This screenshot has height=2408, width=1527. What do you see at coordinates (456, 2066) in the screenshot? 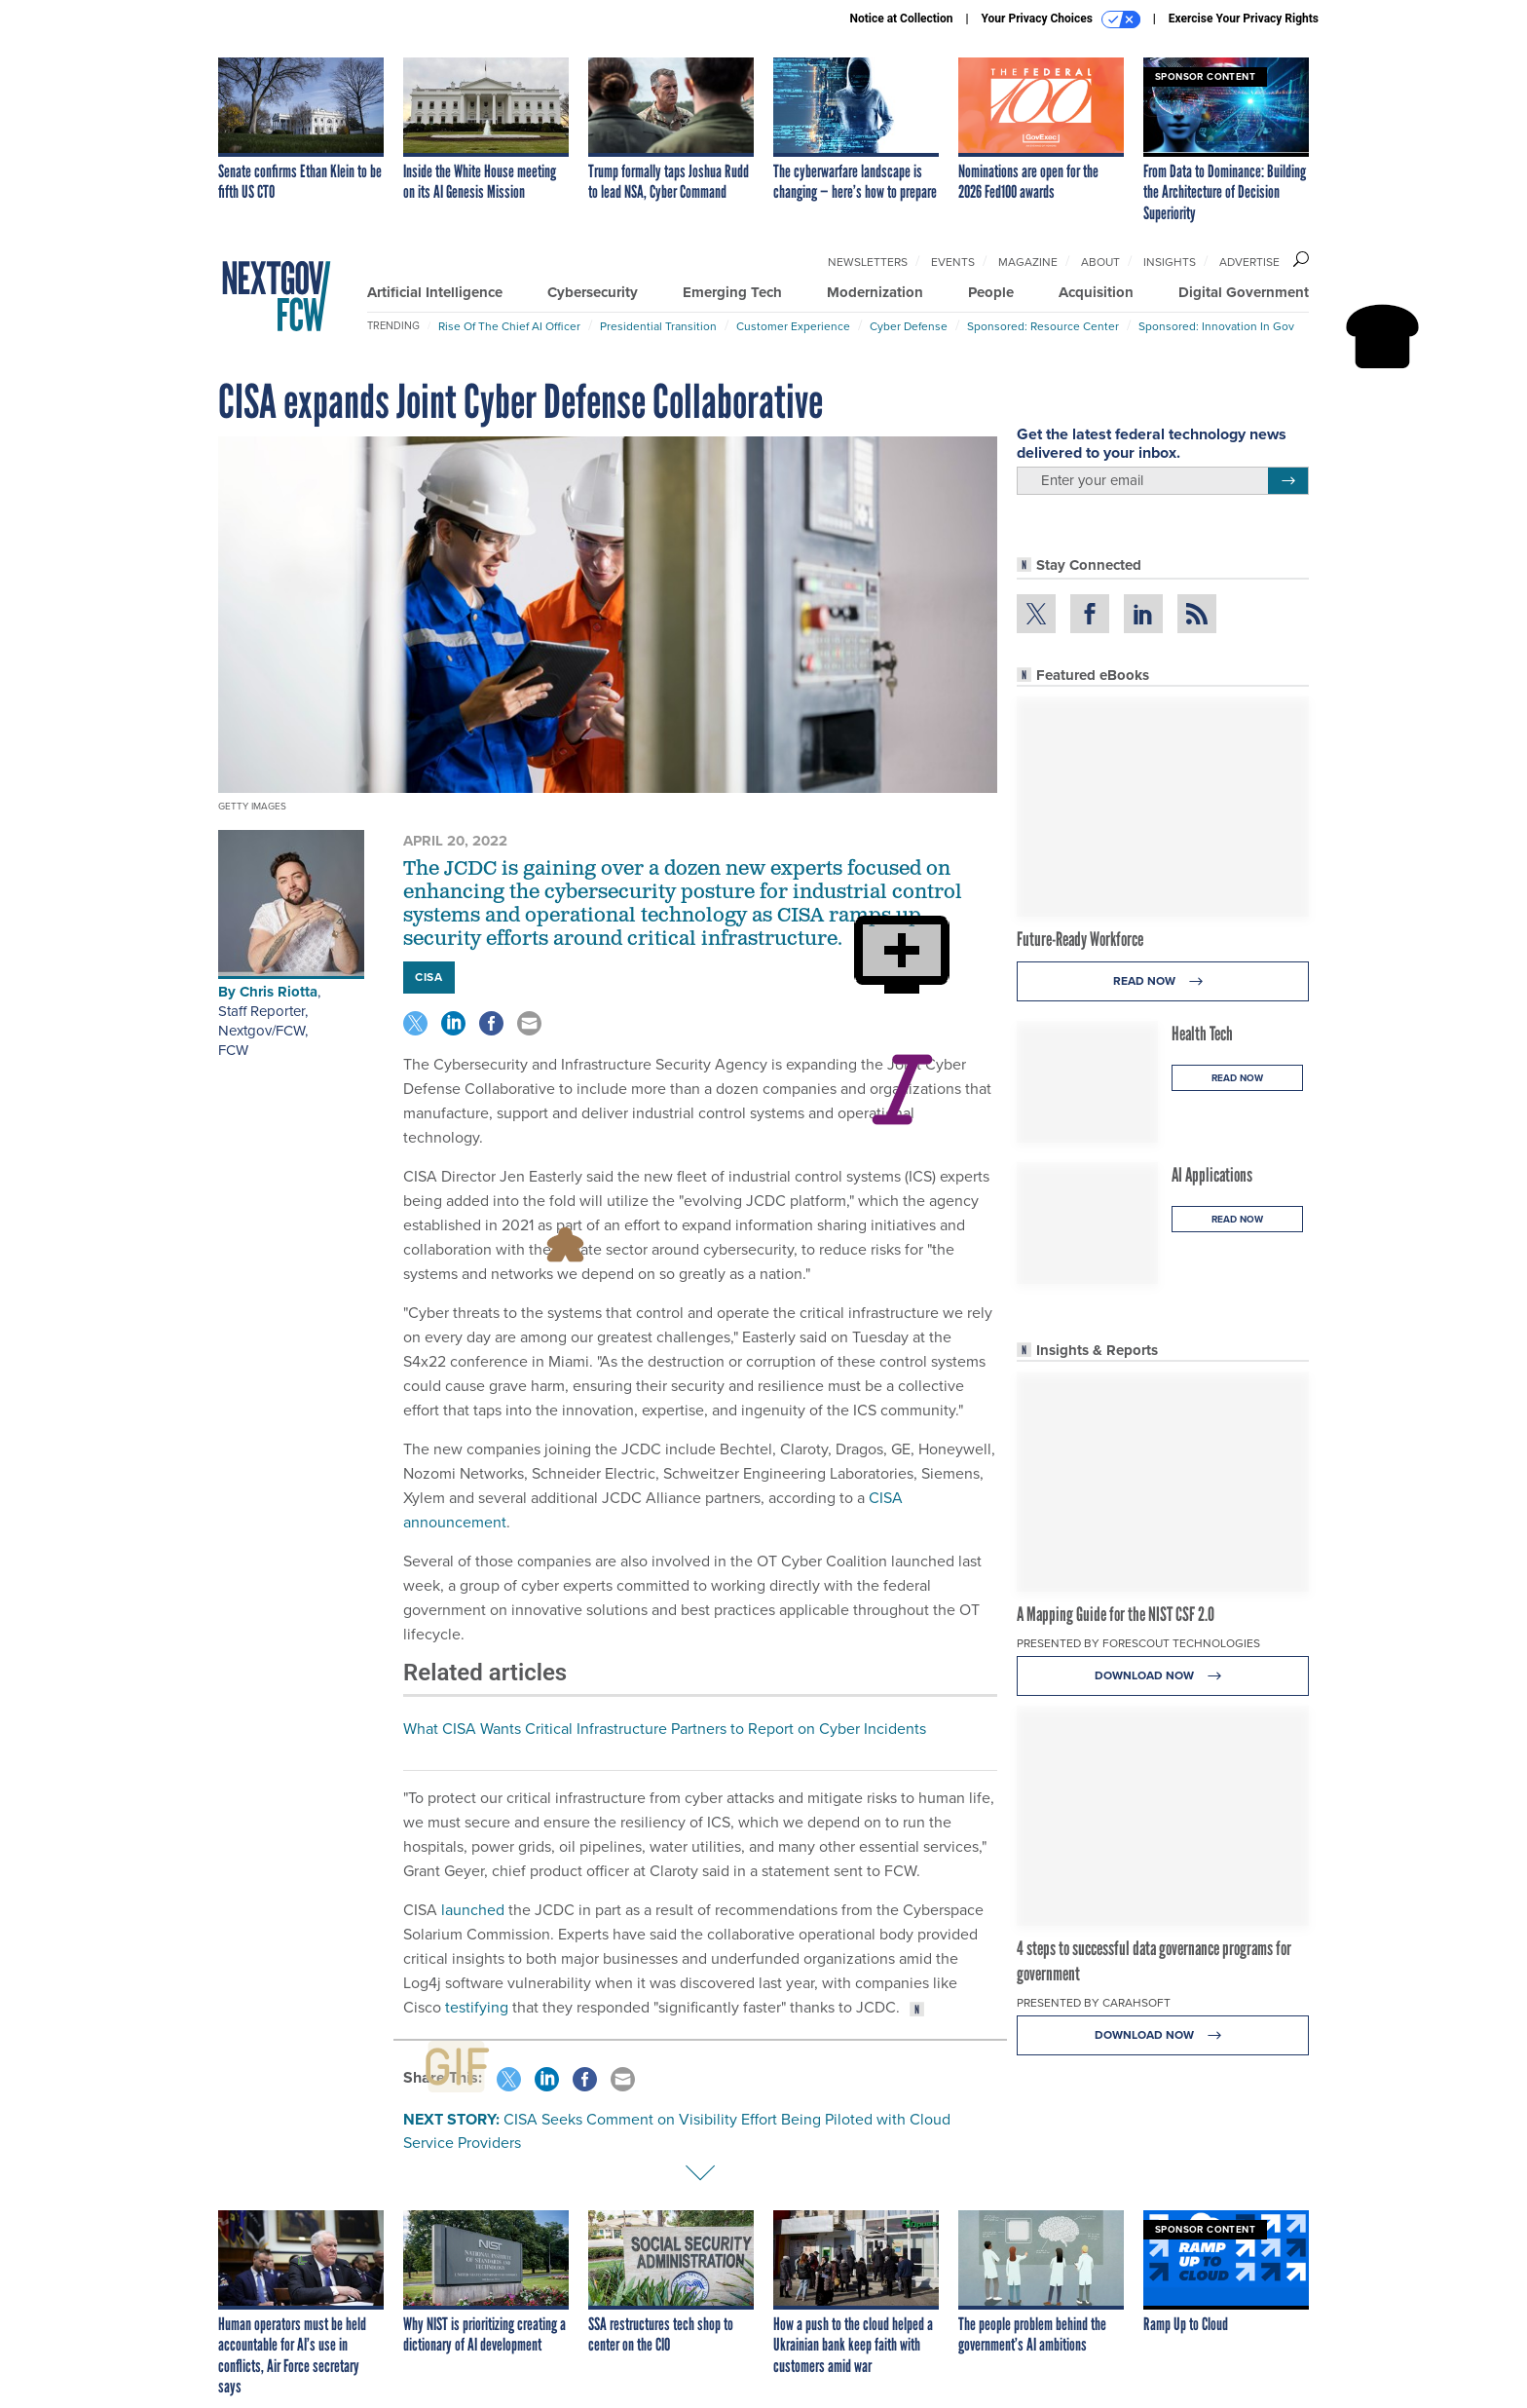
I see `insert a gif into your message` at bounding box center [456, 2066].